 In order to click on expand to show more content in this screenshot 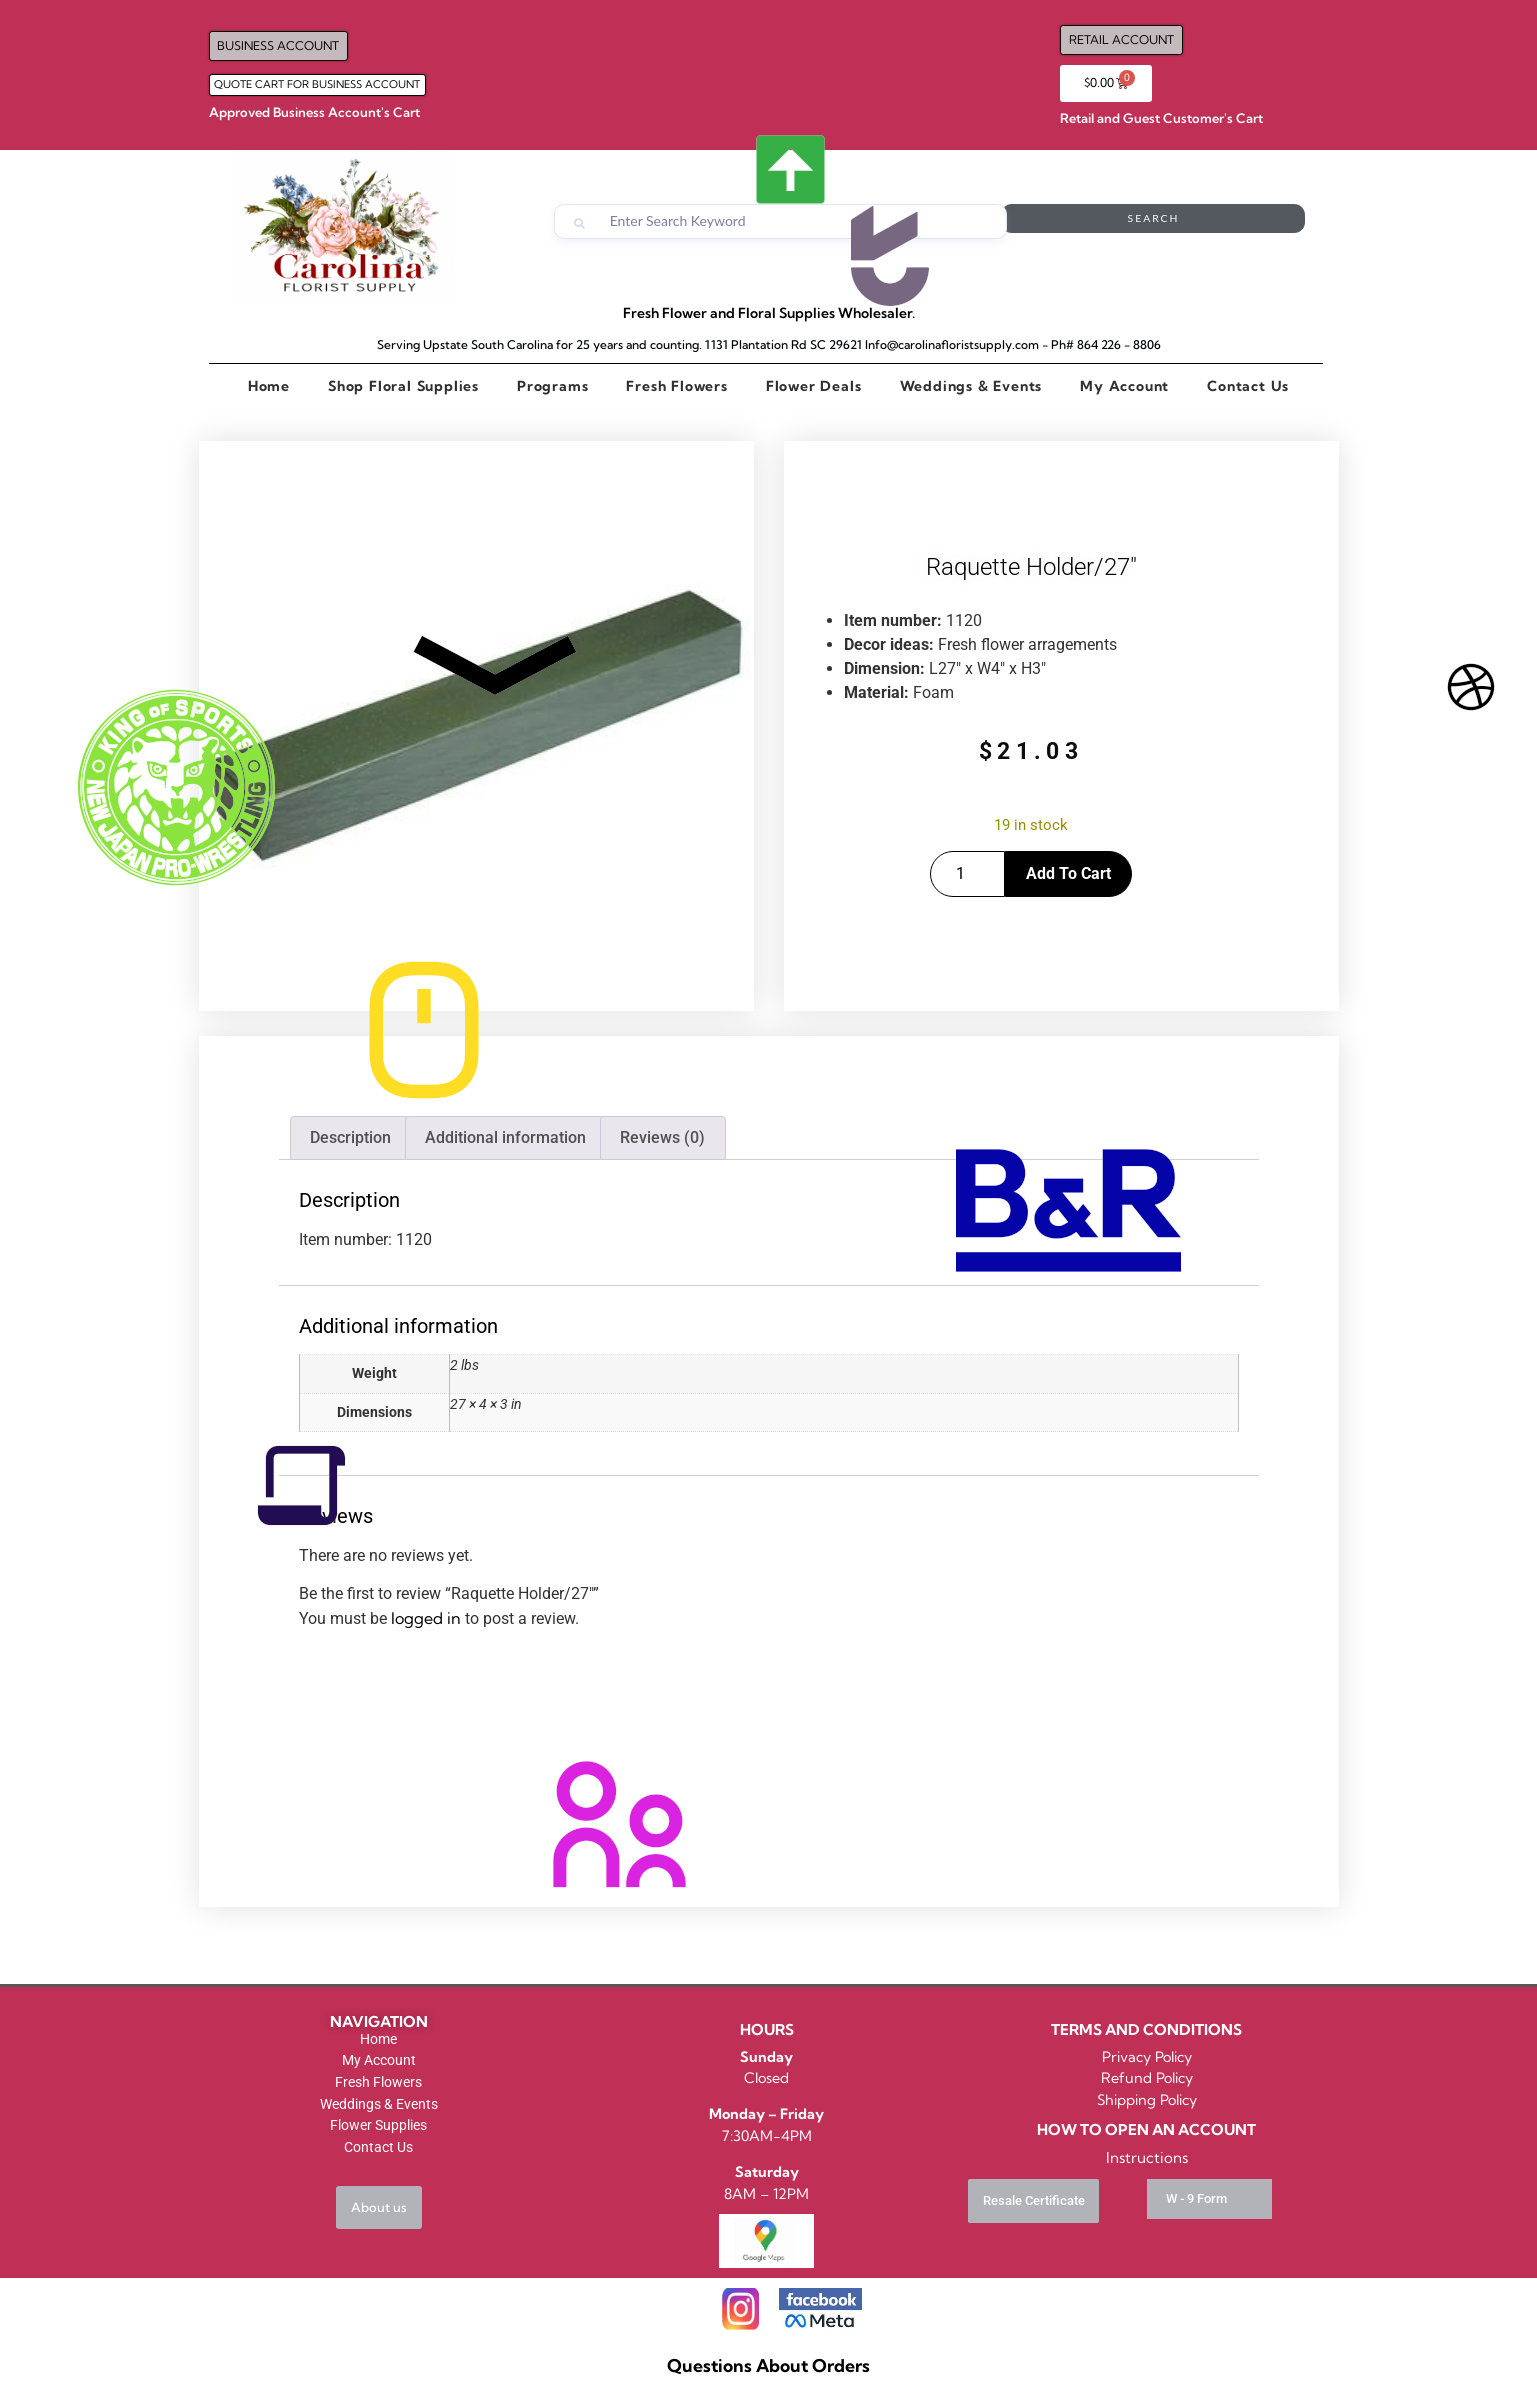, I will do `click(495, 662)`.